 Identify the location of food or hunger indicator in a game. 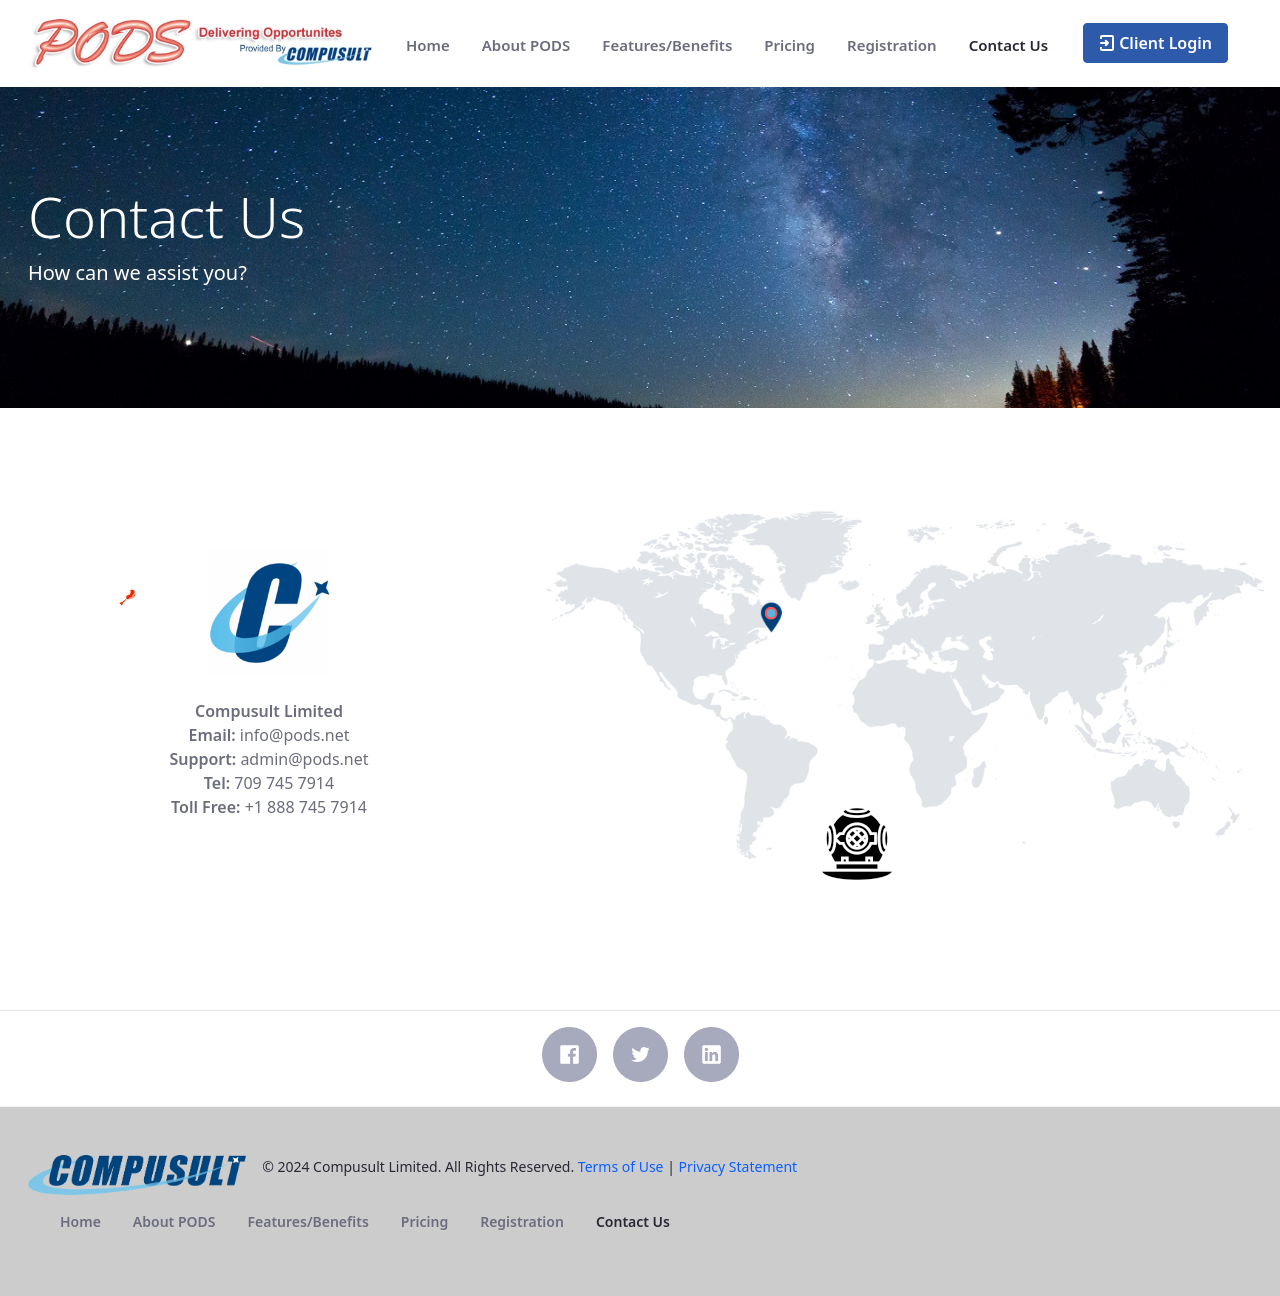
(127, 597).